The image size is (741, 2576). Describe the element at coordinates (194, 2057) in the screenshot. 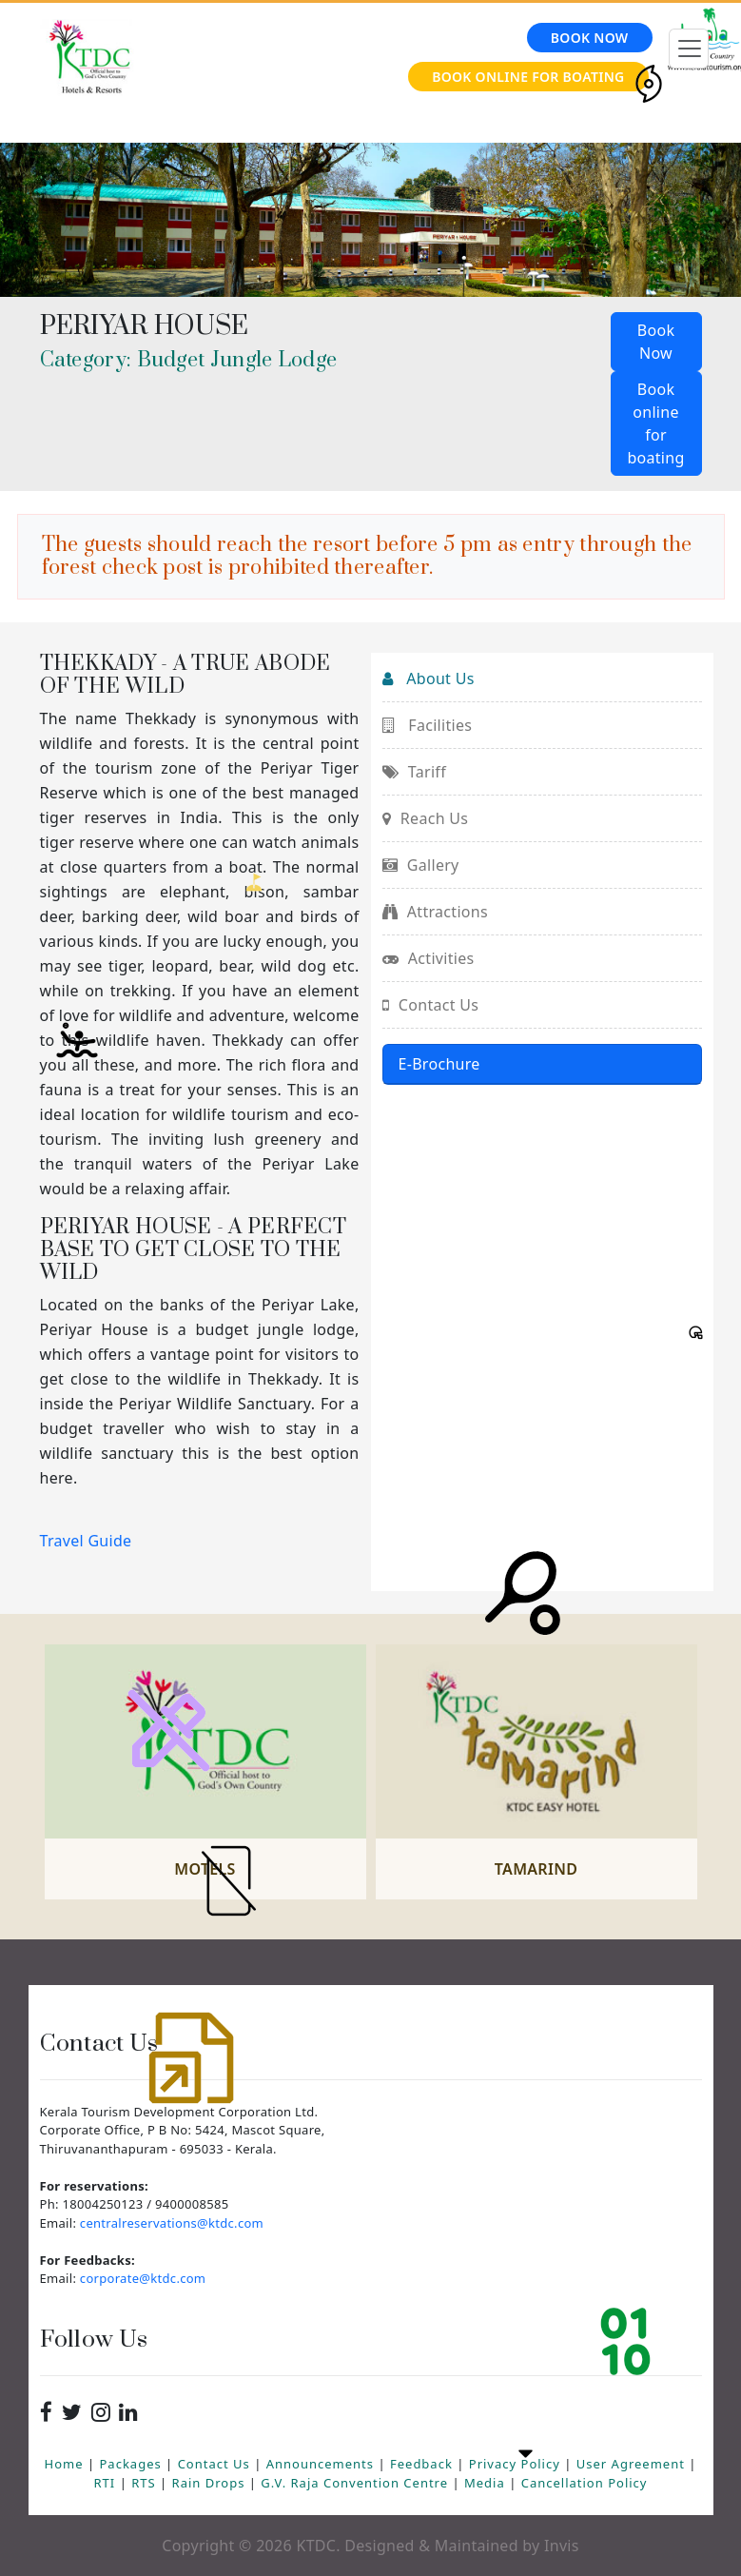

I see `create a symbolic link to this file` at that location.